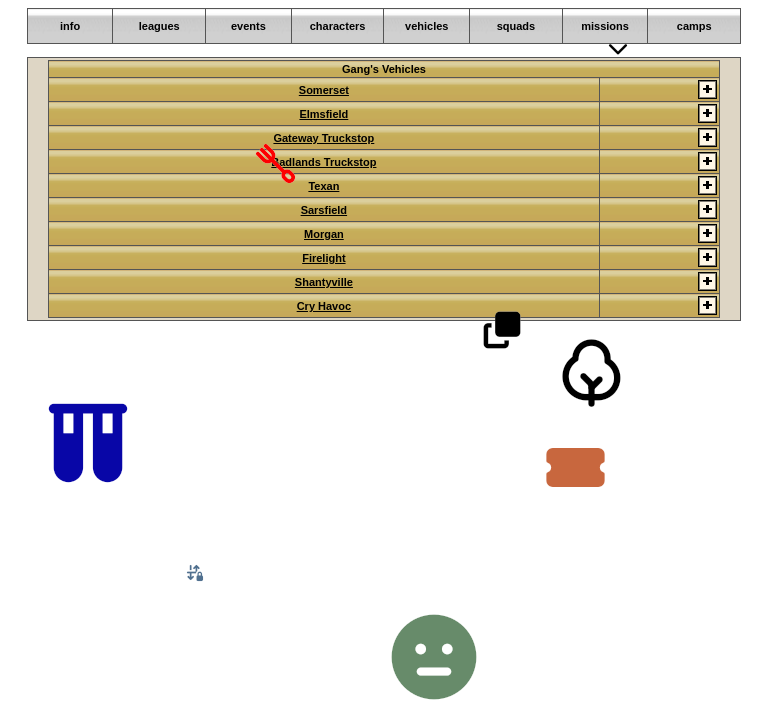 The width and height of the screenshot is (768, 720). What do you see at coordinates (591, 371) in the screenshot?
I see `indicates garden or landscaping section` at bounding box center [591, 371].